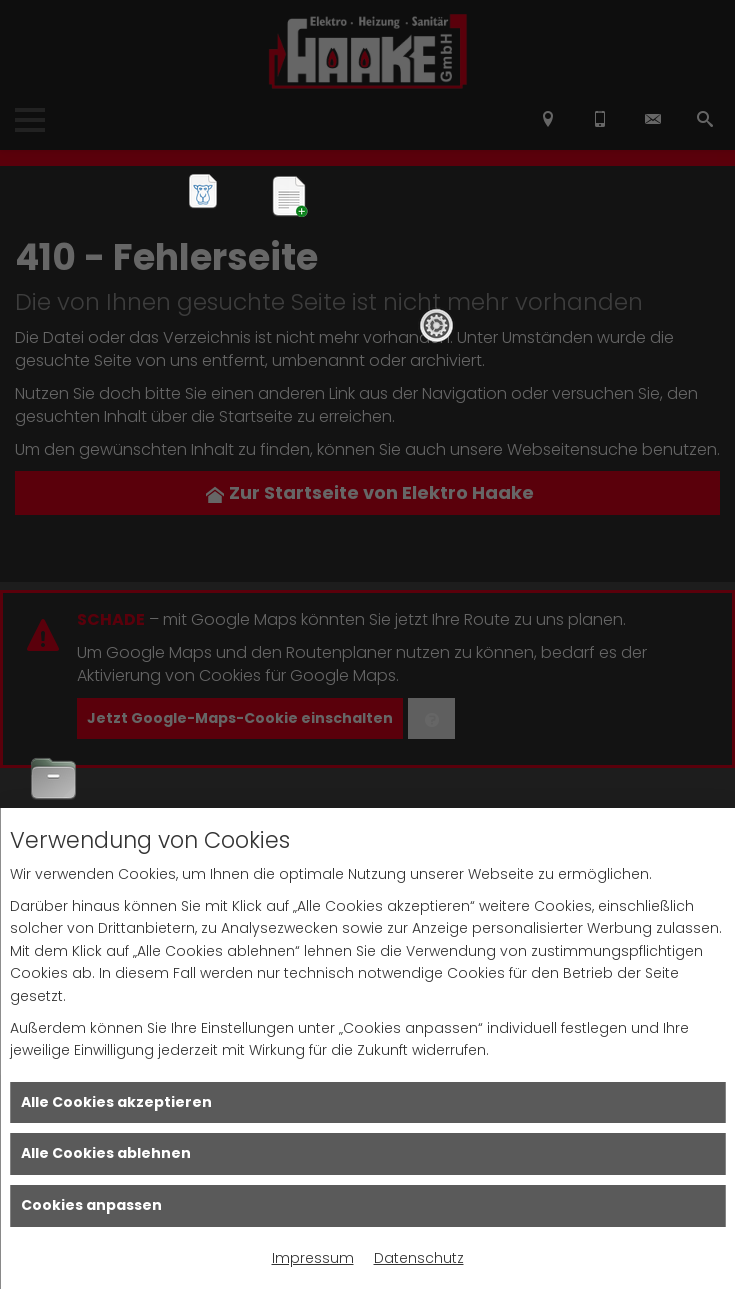 Image resolution: width=735 pixels, height=1289 pixels. Describe the element at coordinates (203, 191) in the screenshot. I see `a perl programming language file` at that location.